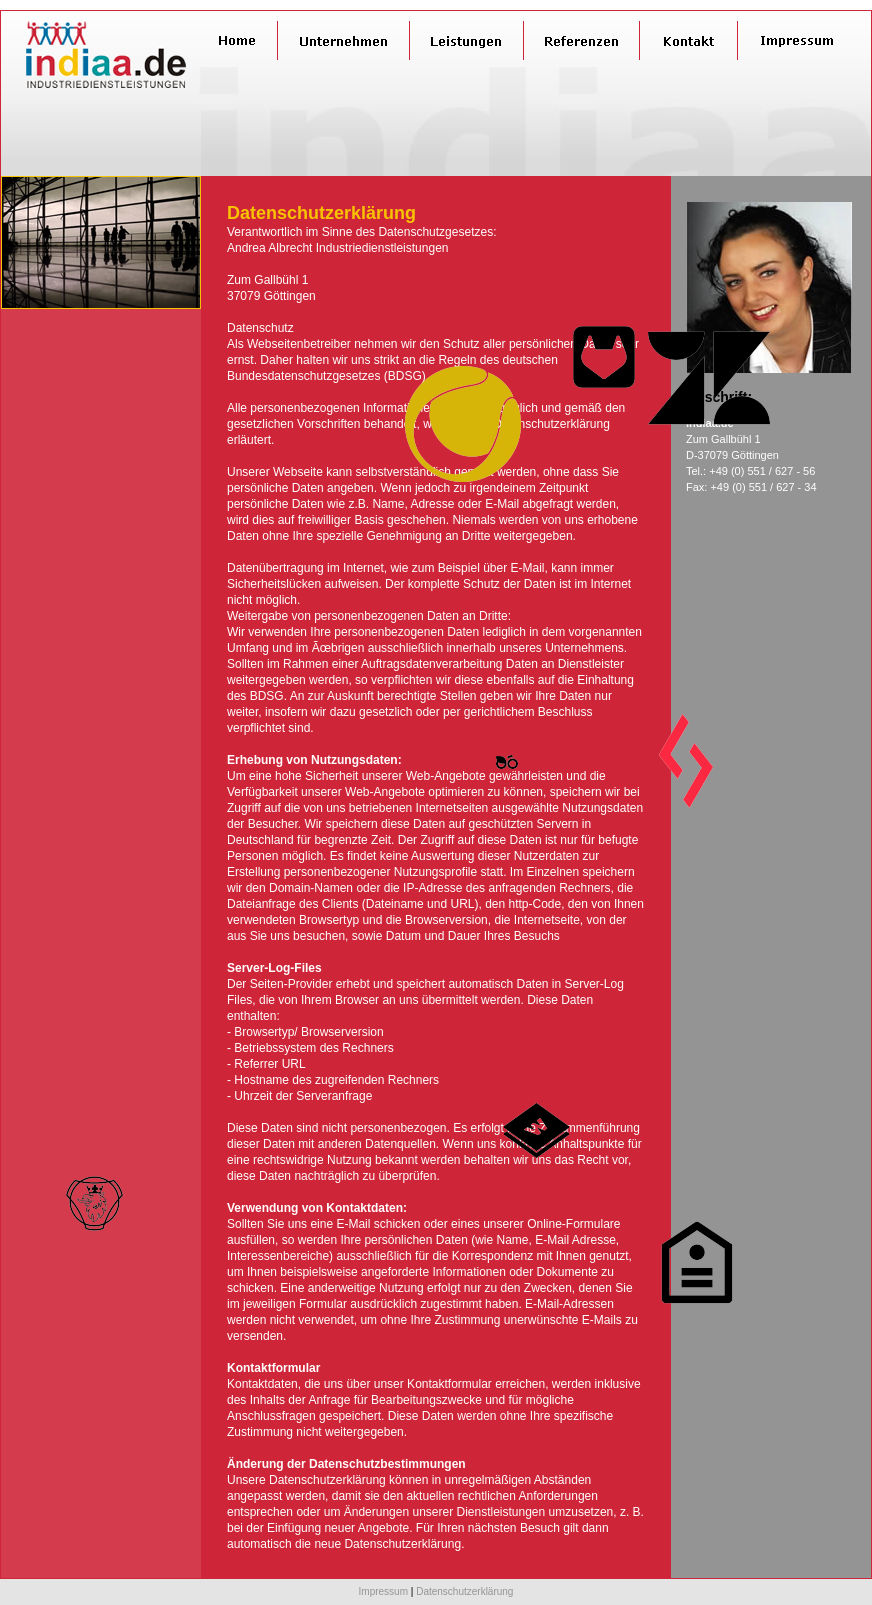 The image size is (872, 1605). I want to click on open wappalyzer browser extension, so click(536, 1130).